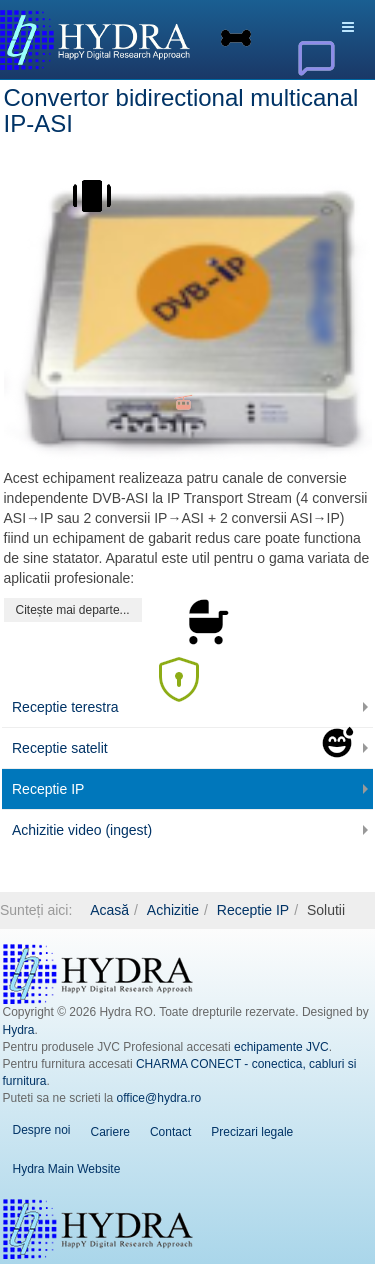 The height and width of the screenshot is (1264, 375). Describe the element at coordinates (337, 743) in the screenshot. I see `react with nervous or awkward laughter` at that location.